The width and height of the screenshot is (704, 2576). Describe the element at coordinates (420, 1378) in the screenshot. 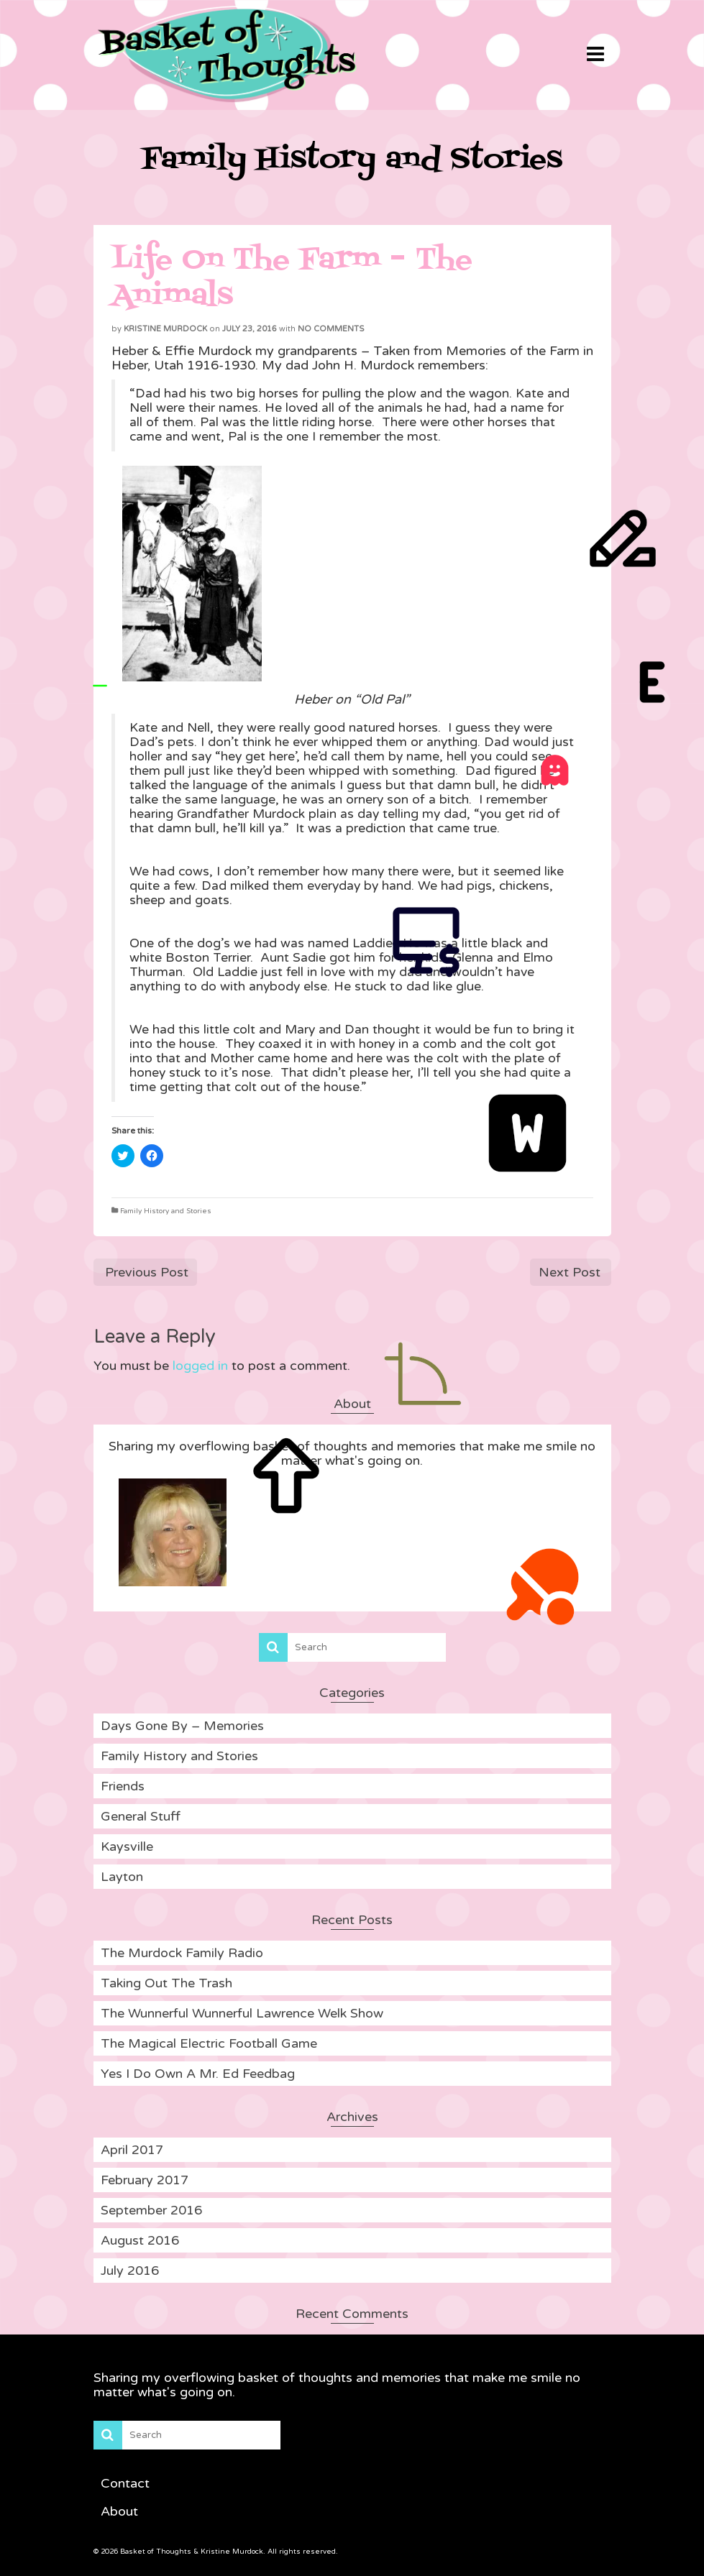

I see `measure or adjust angle settings` at that location.